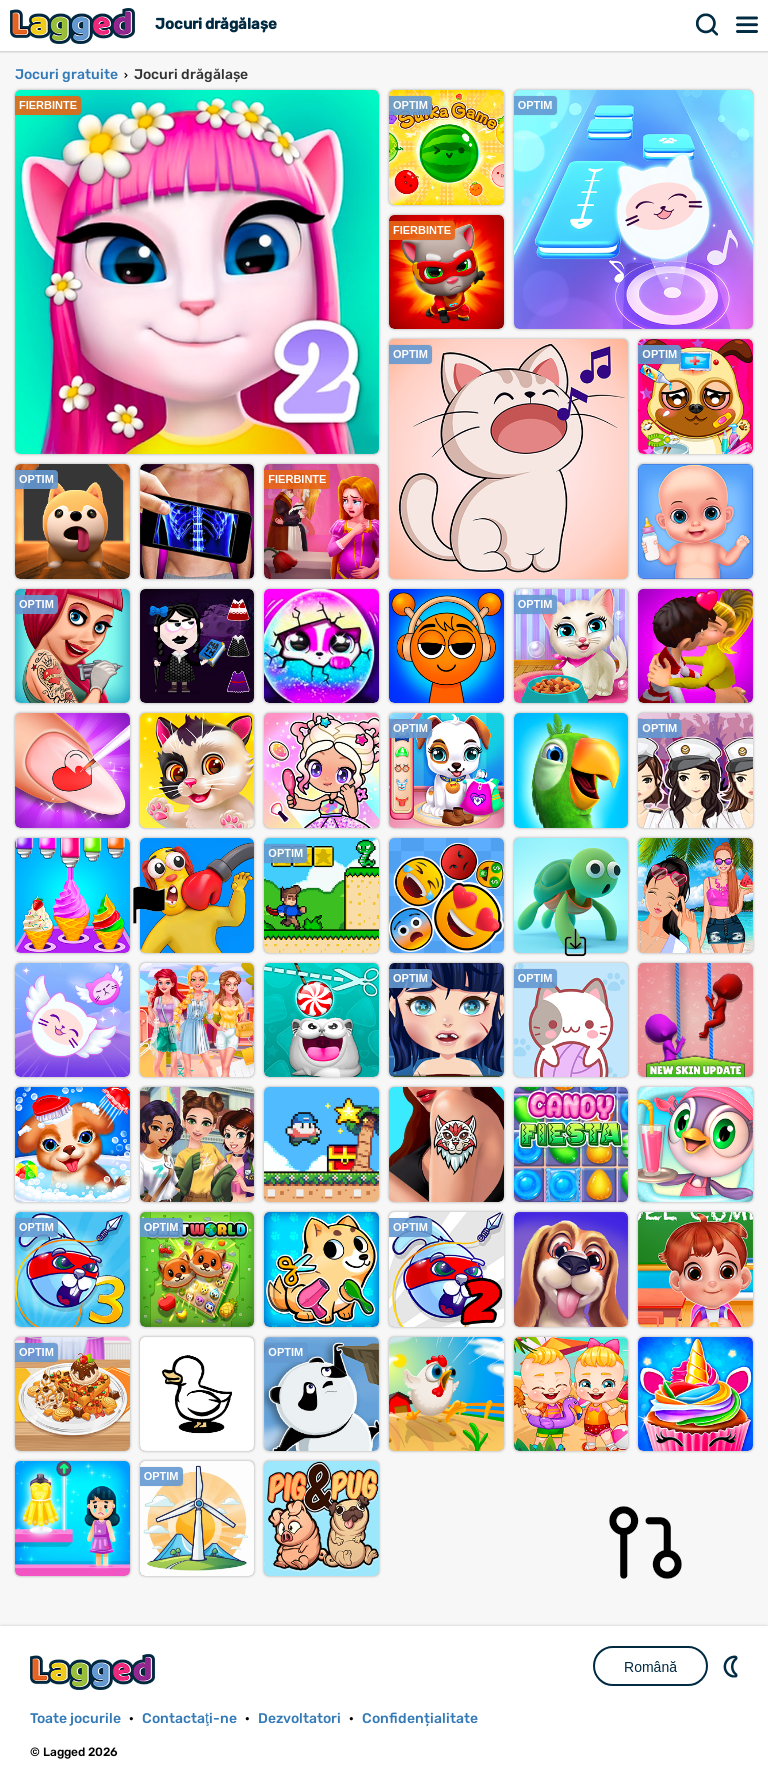 The height and width of the screenshot is (1788, 768). Describe the element at coordinates (149, 905) in the screenshot. I see `flag or mark an item for follow-up` at that location.